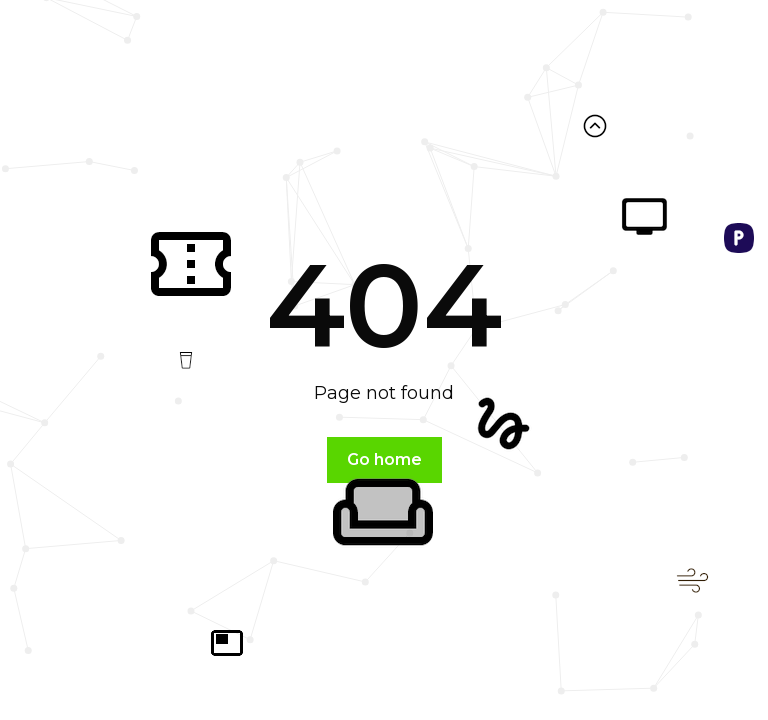 Image resolution: width=768 pixels, height=720 pixels. Describe the element at coordinates (644, 216) in the screenshot. I see `access personal video or screen sharing` at that location.